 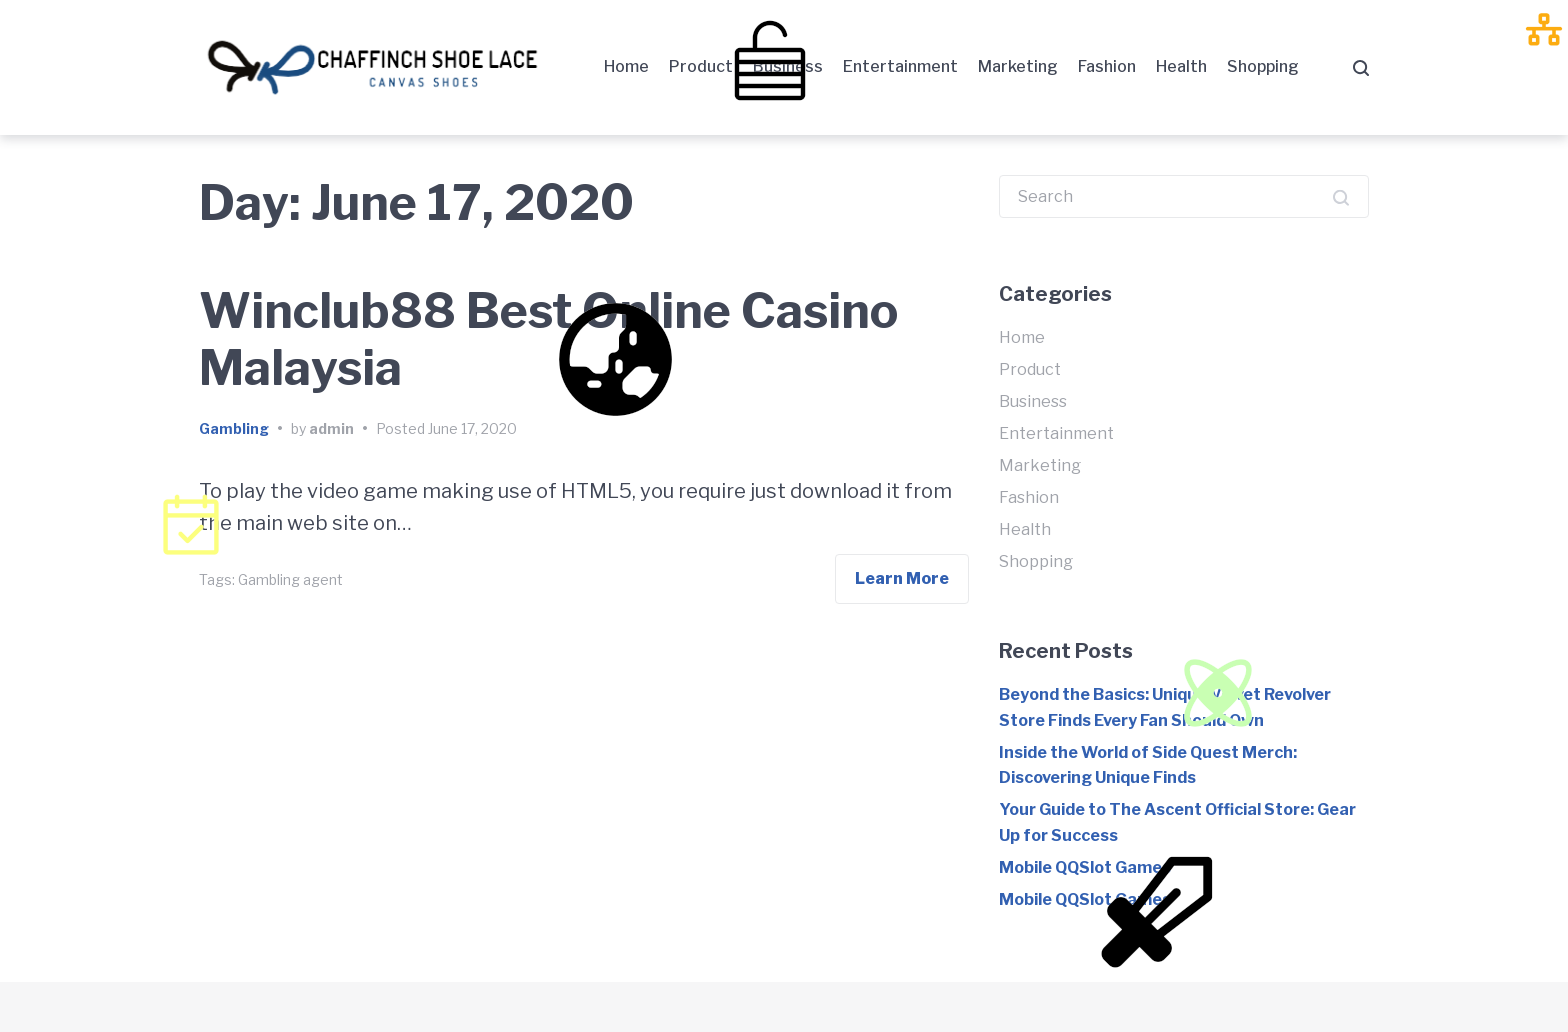 What do you see at coordinates (1218, 693) in the screenshot?
I see `access science or chemistry tools` at bounding box center [1218, 693].